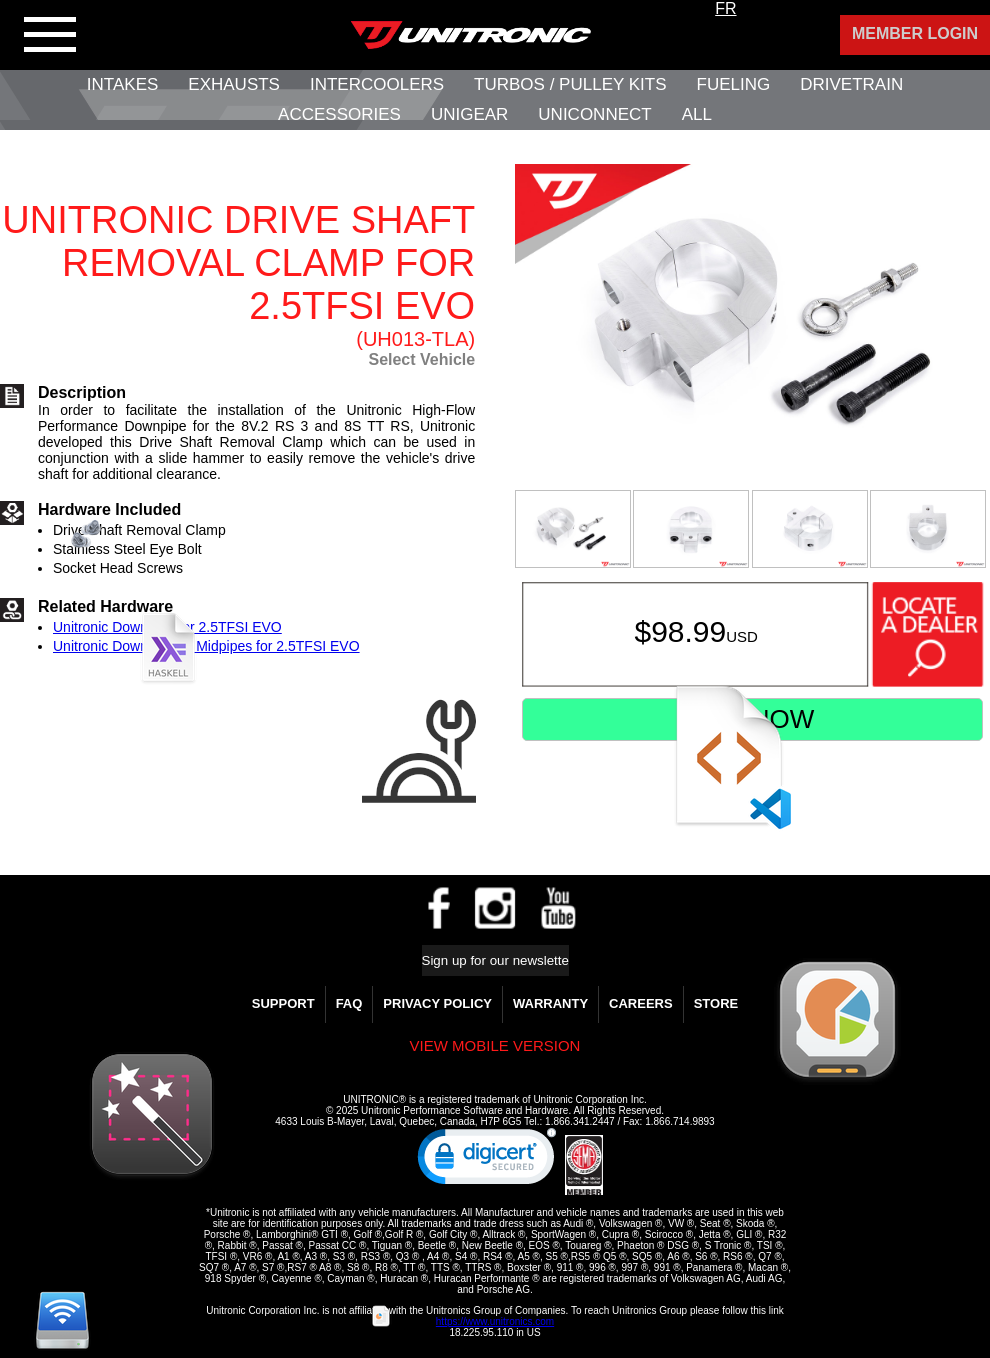 The width and height of the screenshot is (990, 1358). Describe the element at coordinates (152, 1114) in the screenshot. I see `open normcap screen capture tool` at that location.